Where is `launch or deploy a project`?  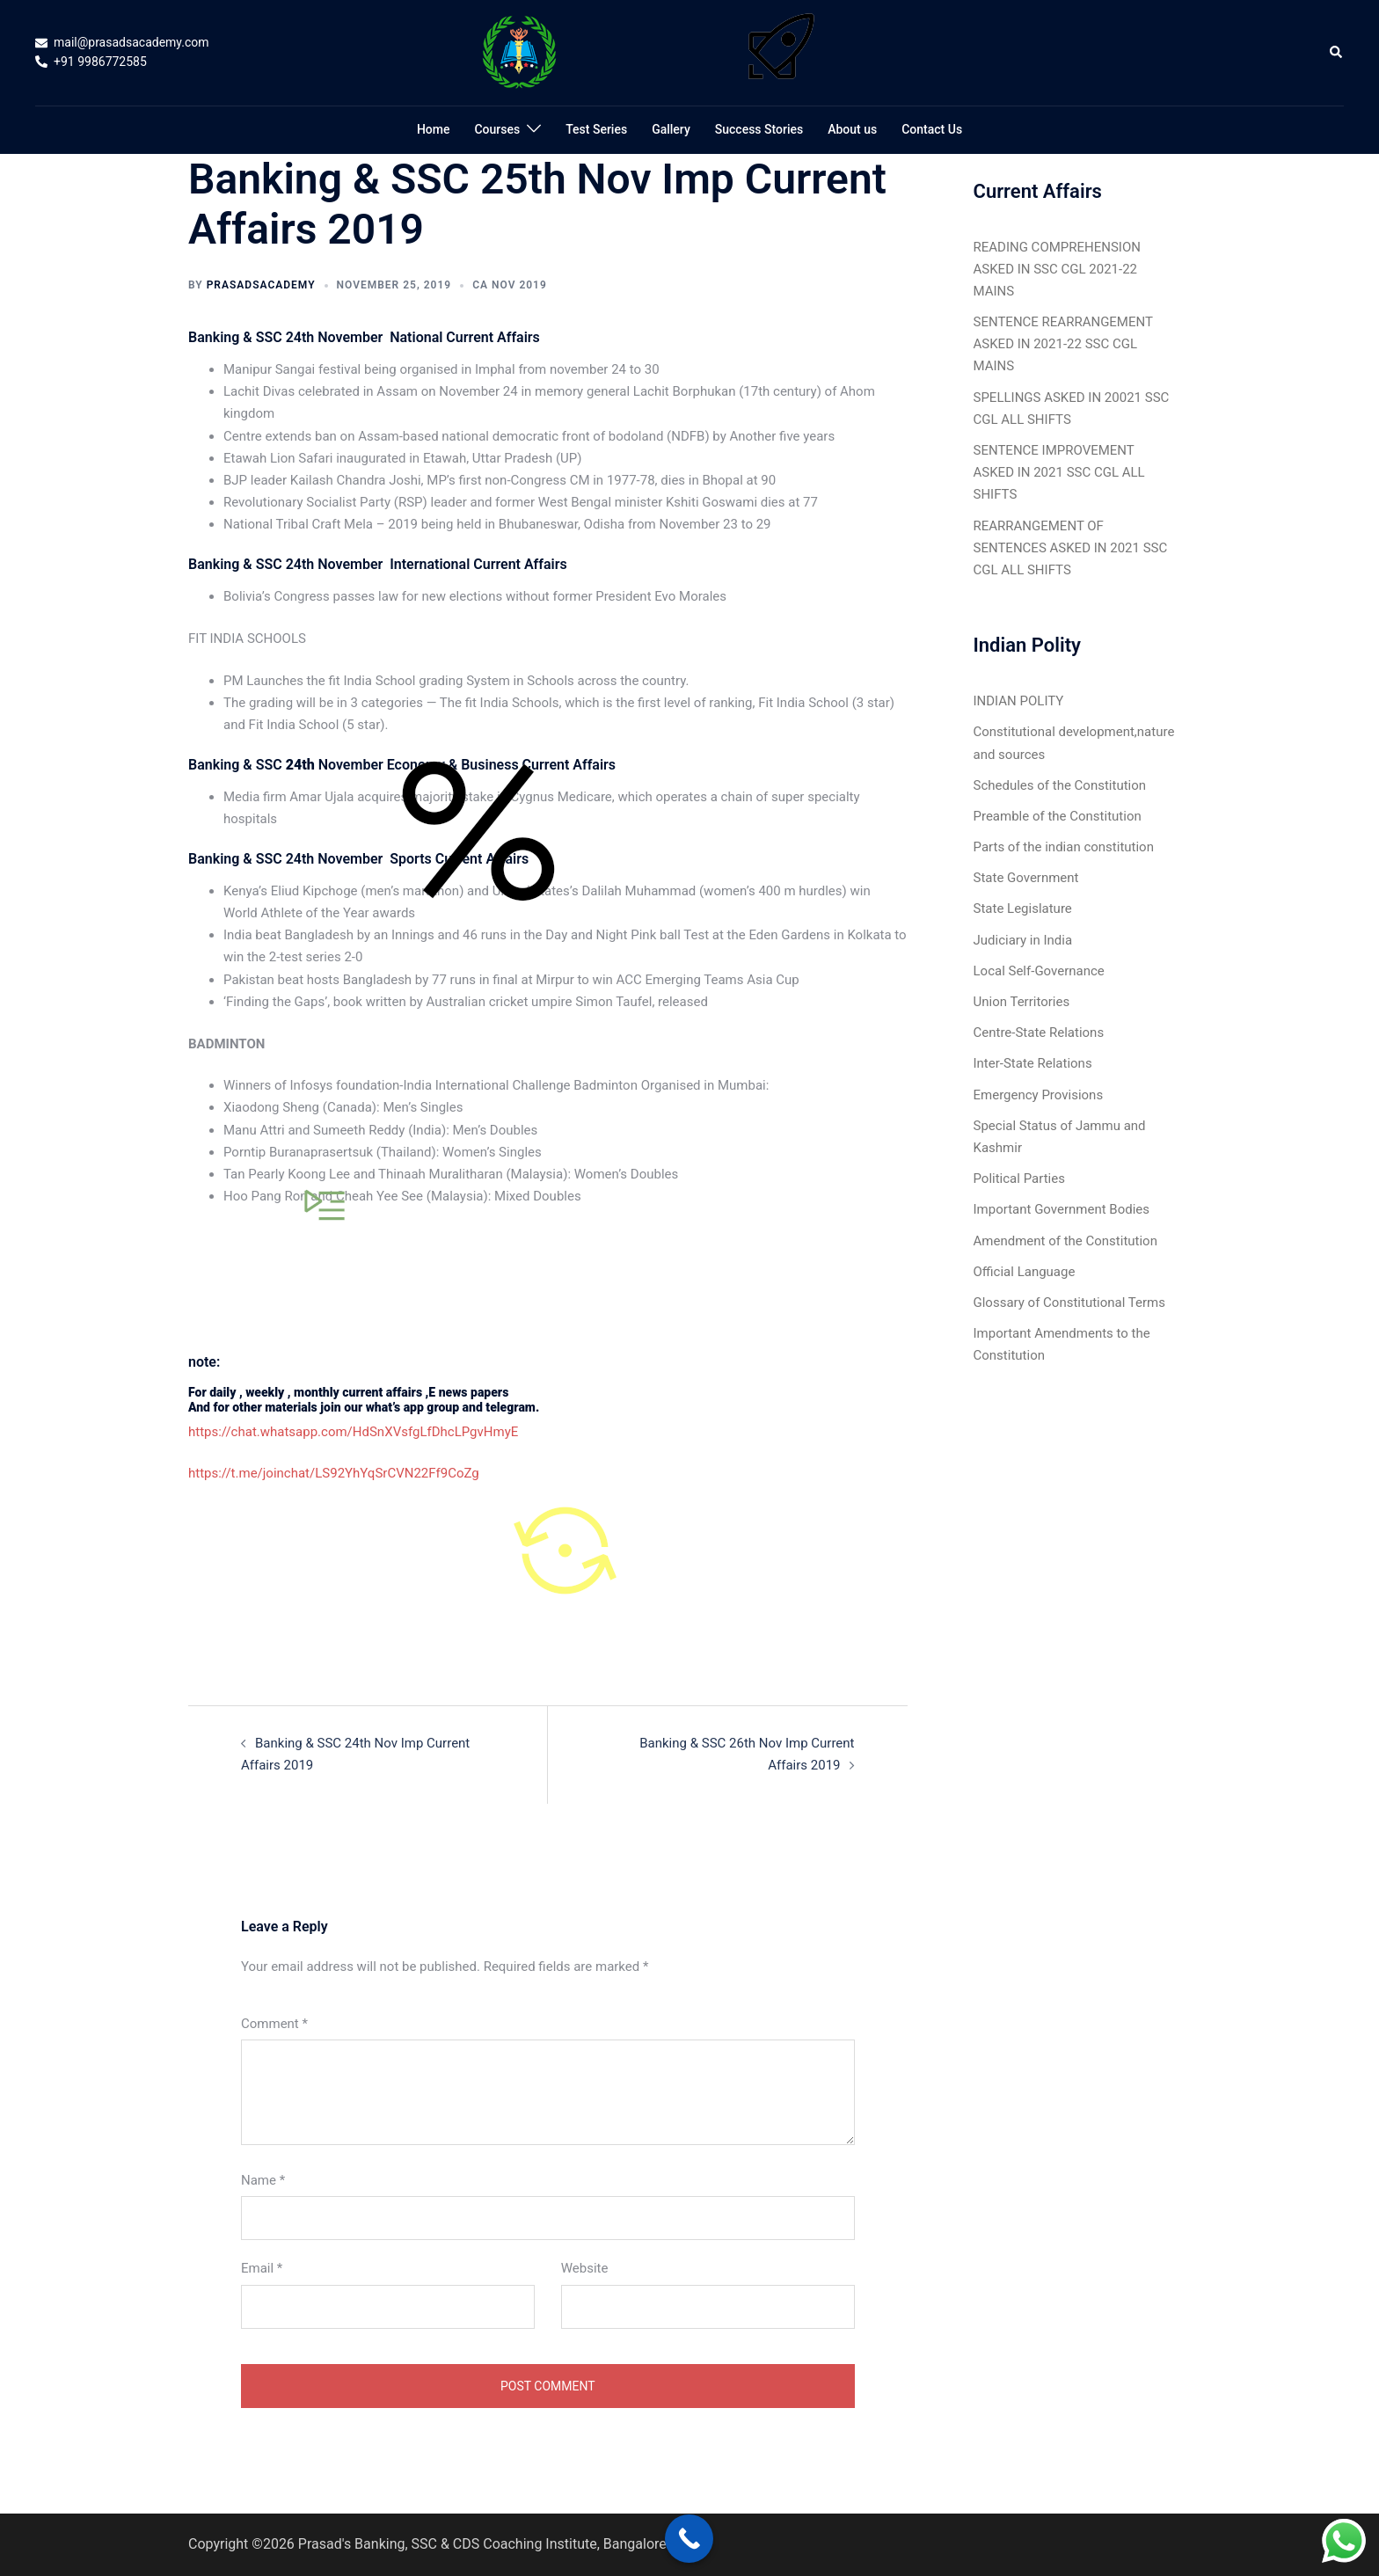 launch or deploy a project is located at coordinates (781, 46).